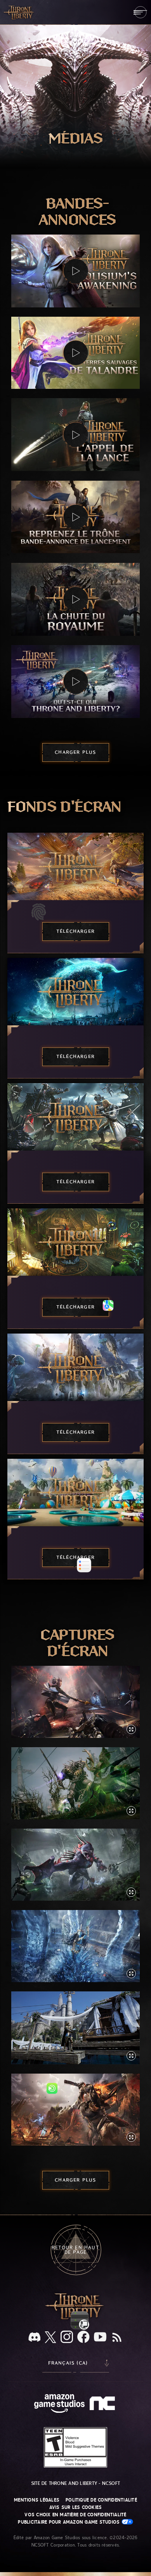 This screenshot has height=2576, width=151. I want to click on open gnome maps application, so click(108, 1305).